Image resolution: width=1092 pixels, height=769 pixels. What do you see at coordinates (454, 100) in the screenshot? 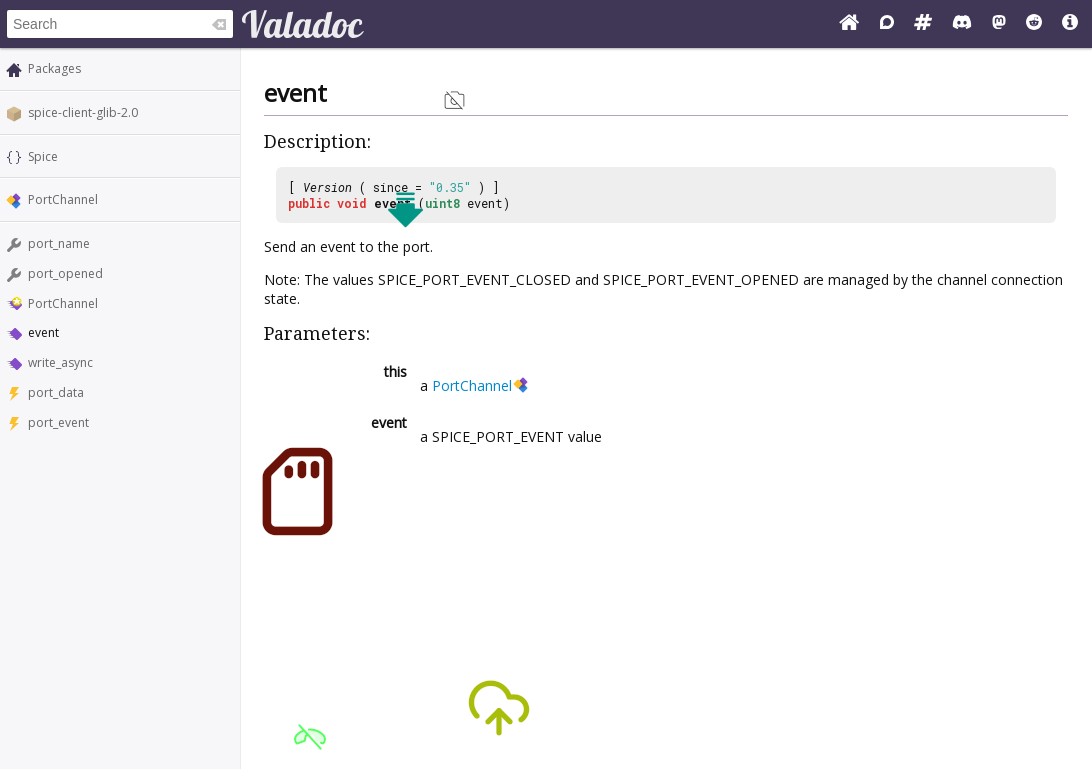
I see `camera is disabled or unavailable` at bounding box center [454, 100].